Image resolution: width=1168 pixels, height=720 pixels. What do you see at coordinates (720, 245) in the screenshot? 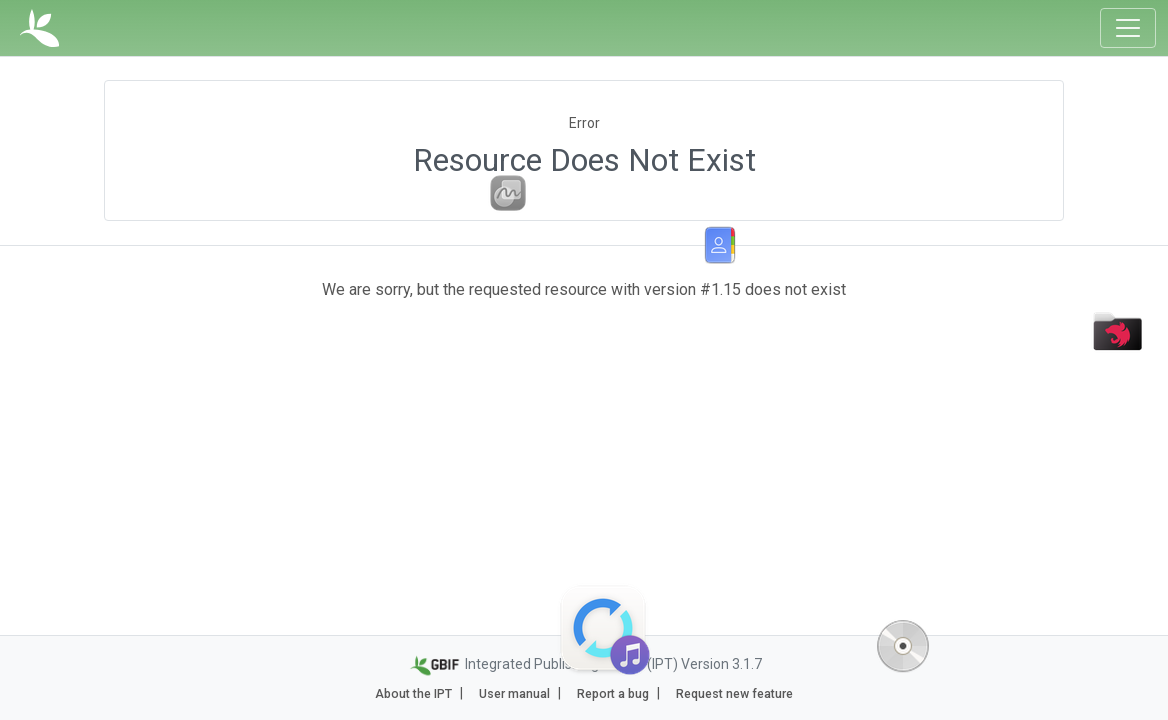
I see `open the contacts app` at bounding box center [720, 245].